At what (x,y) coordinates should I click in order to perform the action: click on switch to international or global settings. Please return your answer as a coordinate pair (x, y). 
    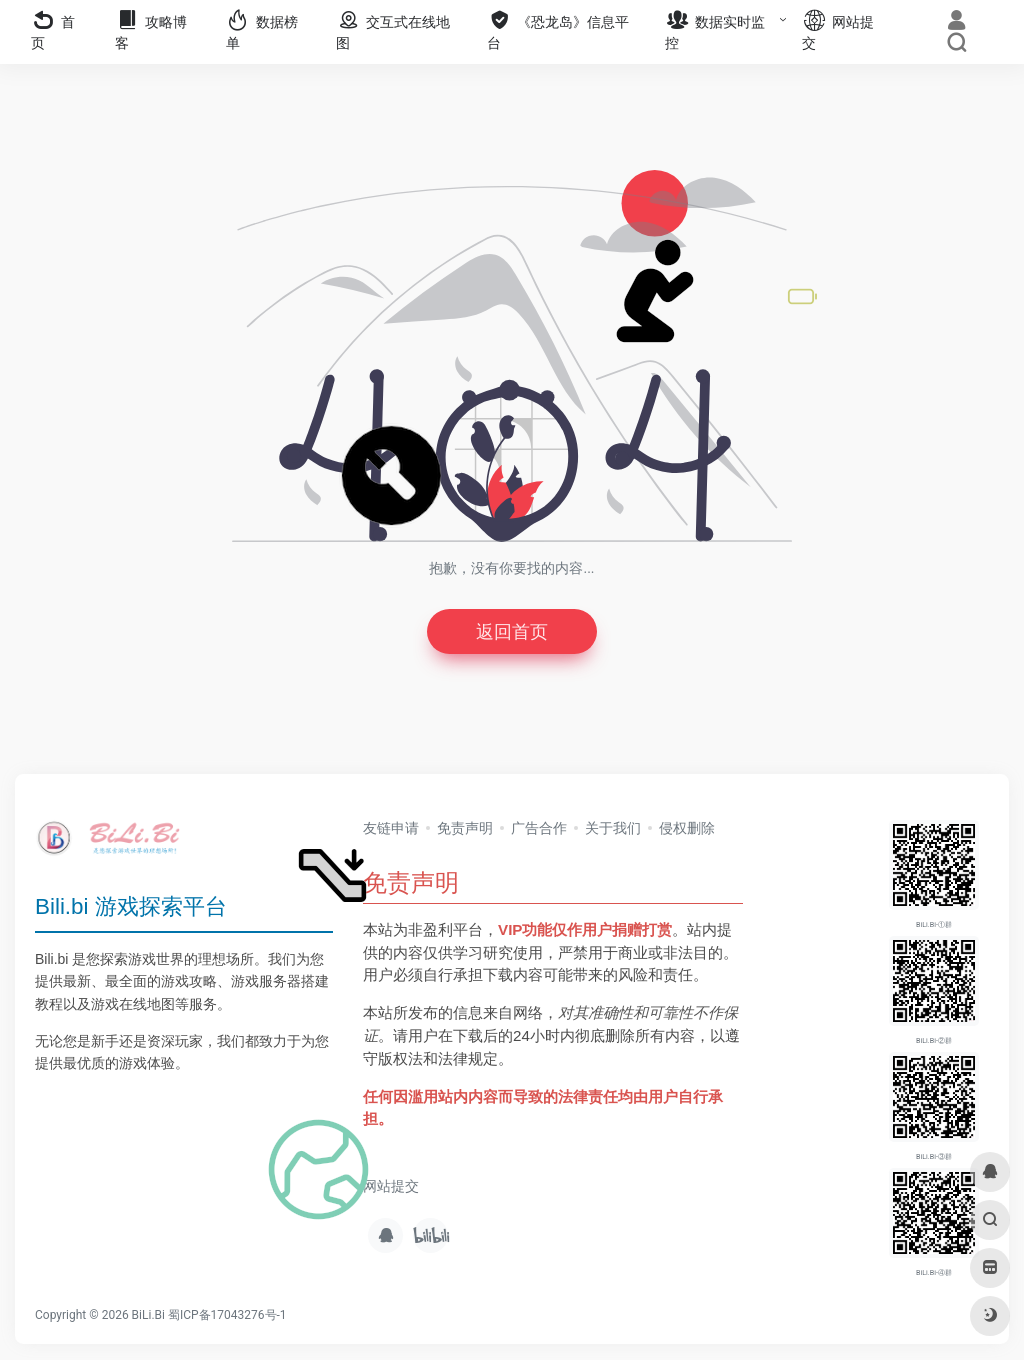
    Looking at the image, I should click on (318, 1169).